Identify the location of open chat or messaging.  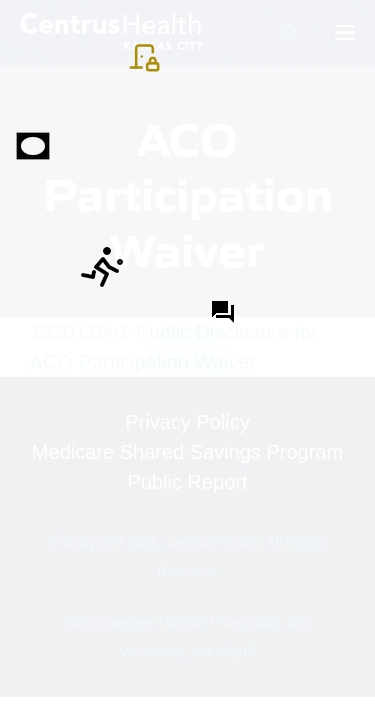
(223, 312).